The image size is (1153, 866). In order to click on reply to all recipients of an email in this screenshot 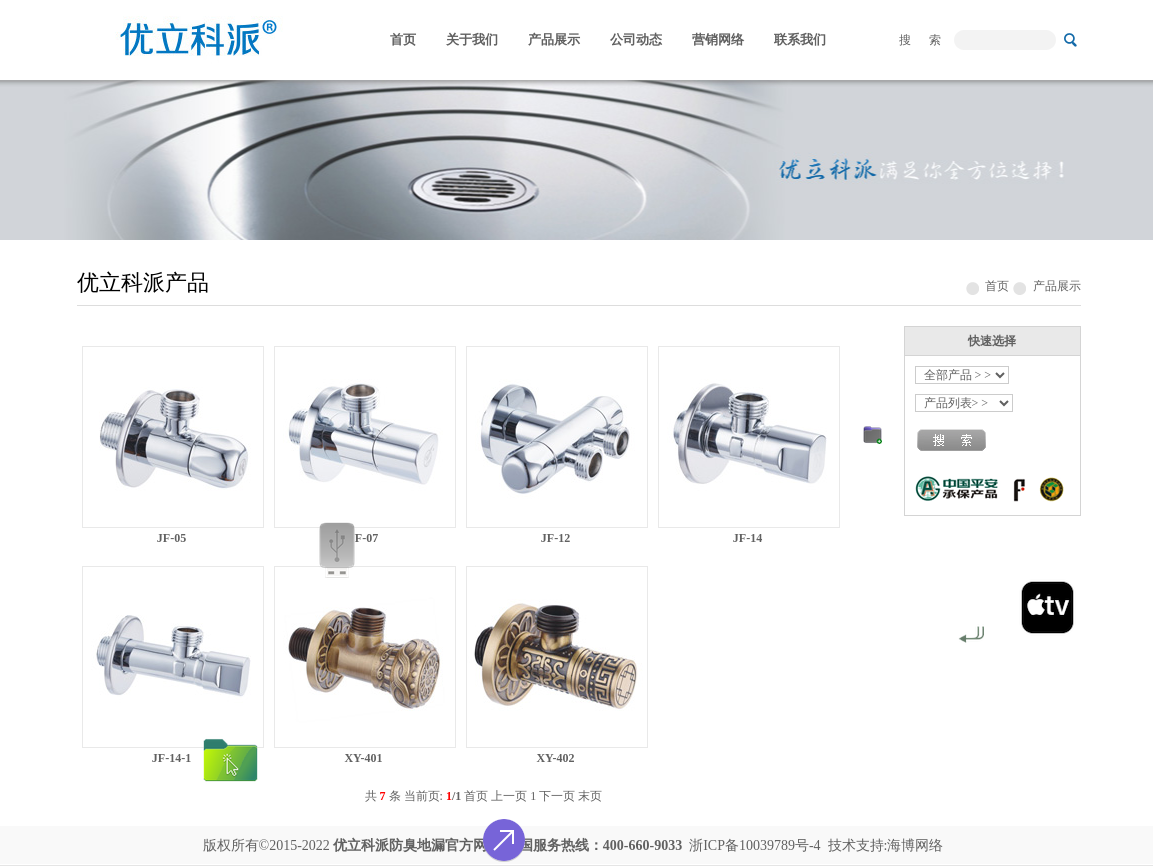, I will do `click(971, 633)`.